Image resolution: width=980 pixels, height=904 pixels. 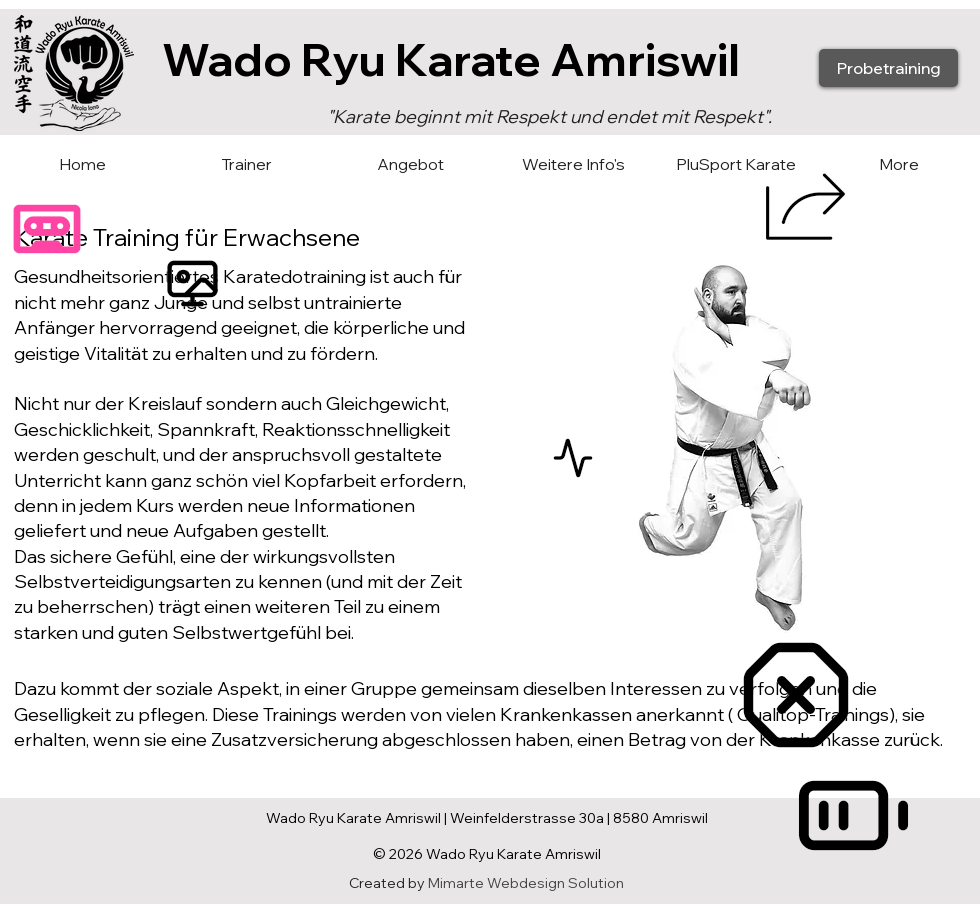 I want to click on view activity or health metrics, so click(x=573, y=458).